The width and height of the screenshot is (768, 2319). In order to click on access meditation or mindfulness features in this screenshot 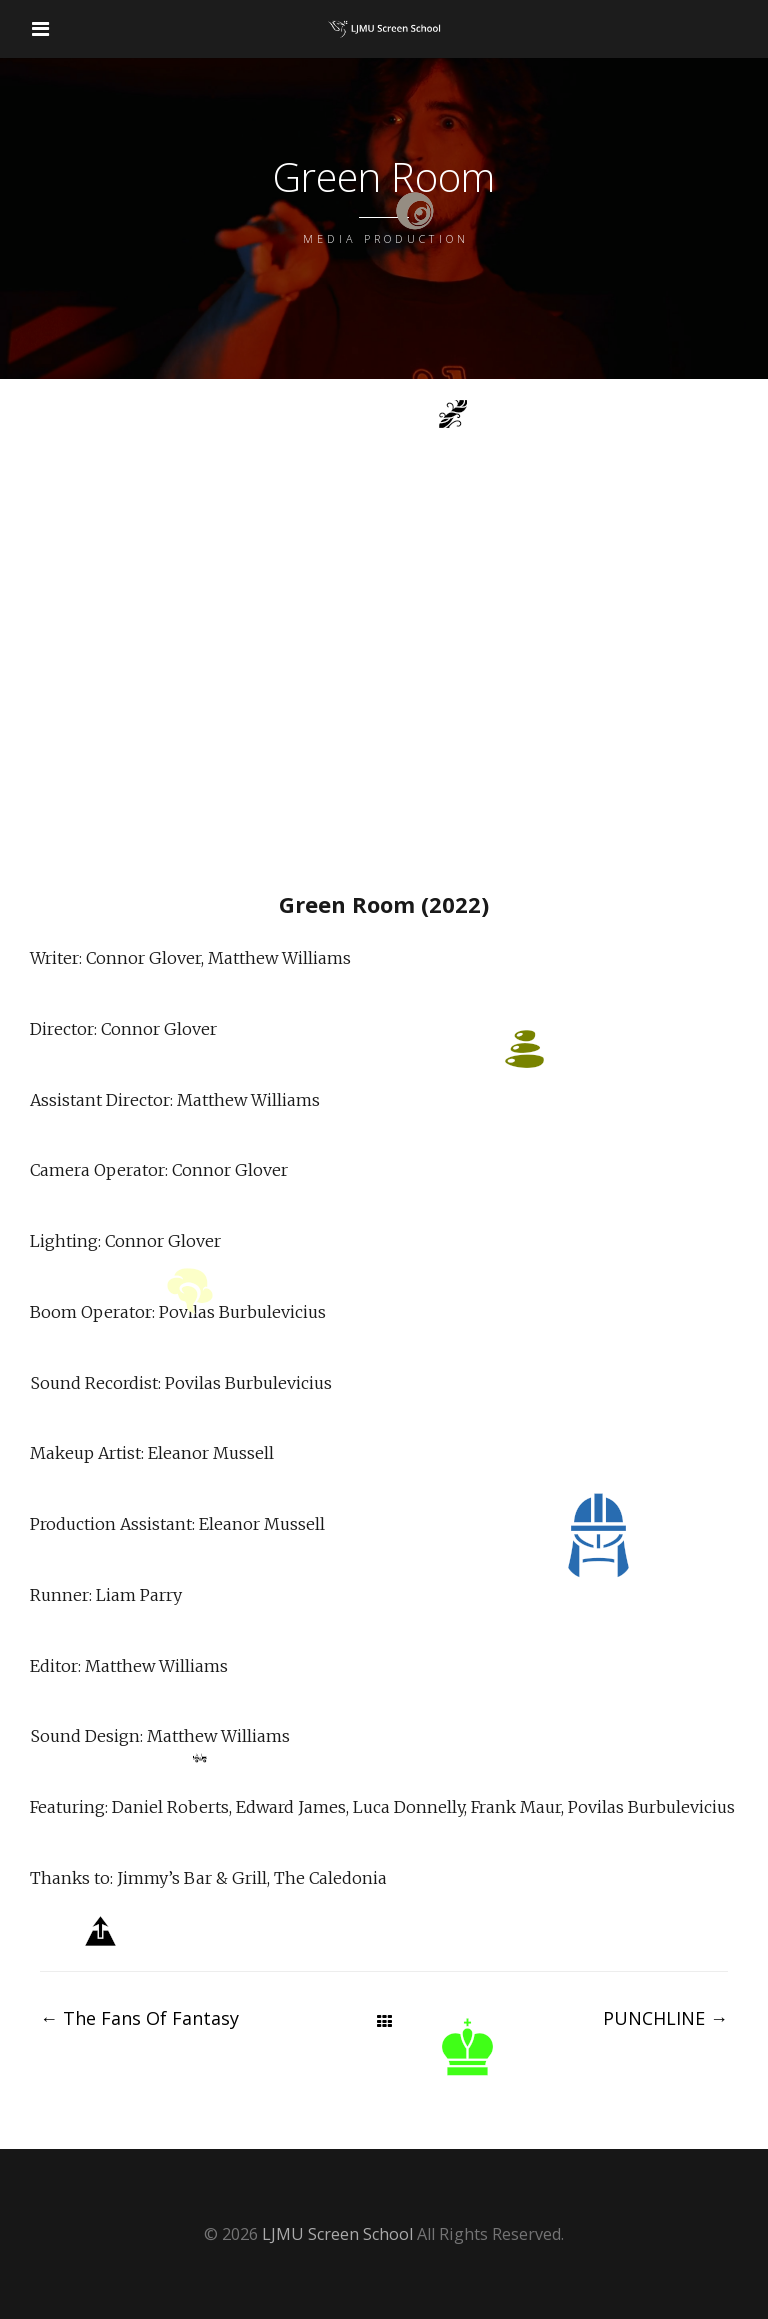, I will do `click(524, 1044)`.